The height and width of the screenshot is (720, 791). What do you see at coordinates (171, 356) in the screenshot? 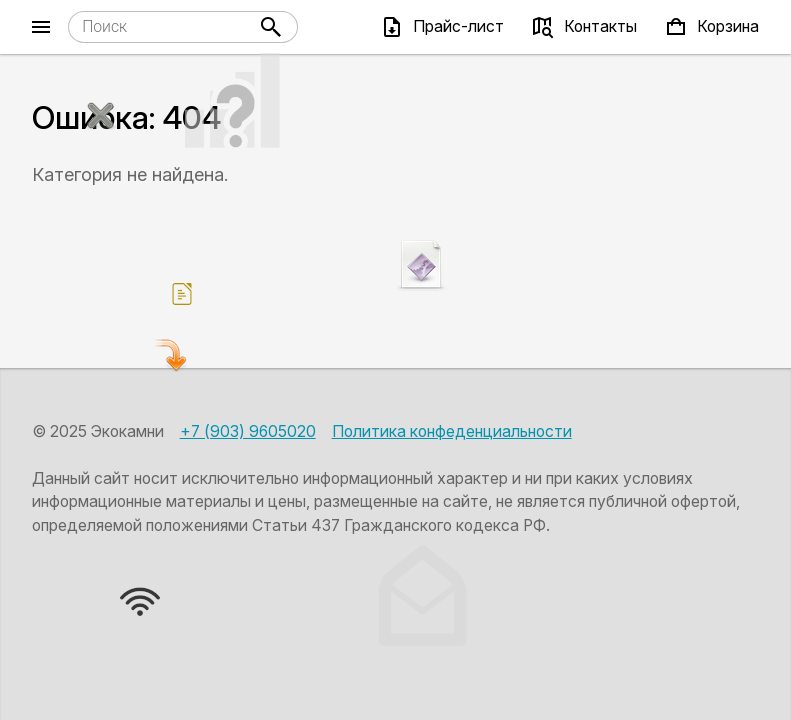
I see `rotate object clockwise` at bounding box center [171, 356].